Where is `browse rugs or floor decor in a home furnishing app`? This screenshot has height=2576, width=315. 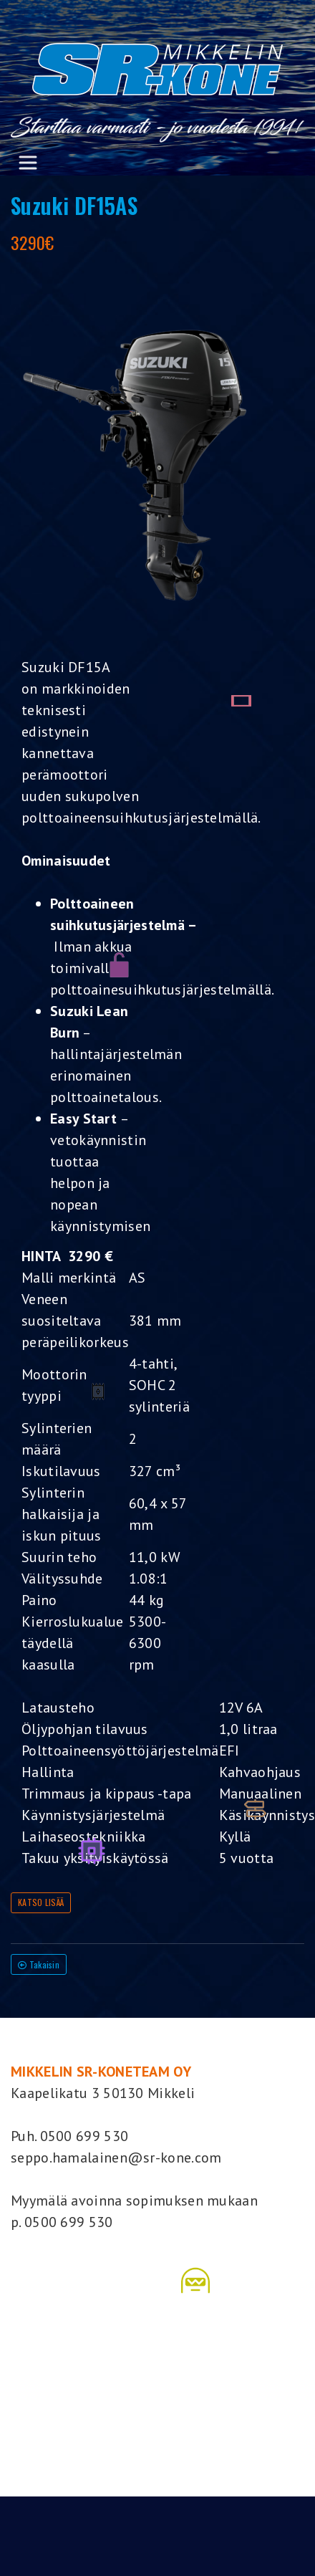 browse rugs or floor decor in a home furnishing app is located at coordinates (98, 1392).